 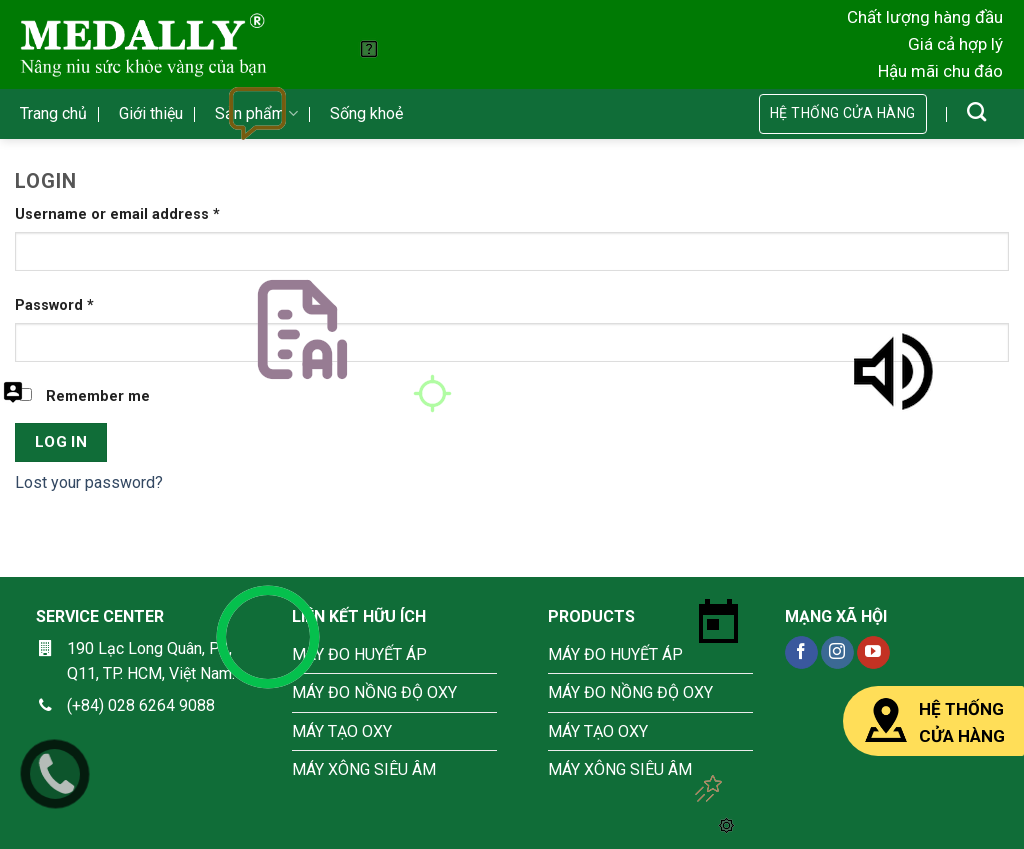 What do you see at coordinates (432, 393) in the screenshot?
I see `find my current location` at bounding box center [432, 393].